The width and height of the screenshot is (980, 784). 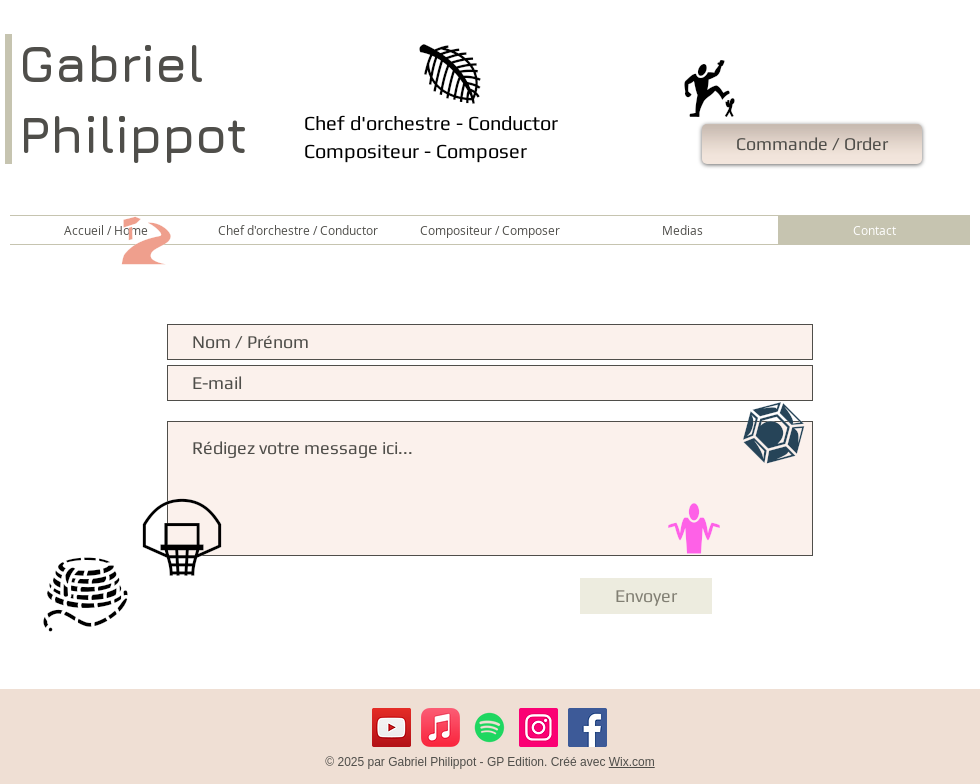 What do you see at coordinates (146, 240) in the screenshot?
I see `view hiking or walking trail routes` at bounding box center [146, 240].